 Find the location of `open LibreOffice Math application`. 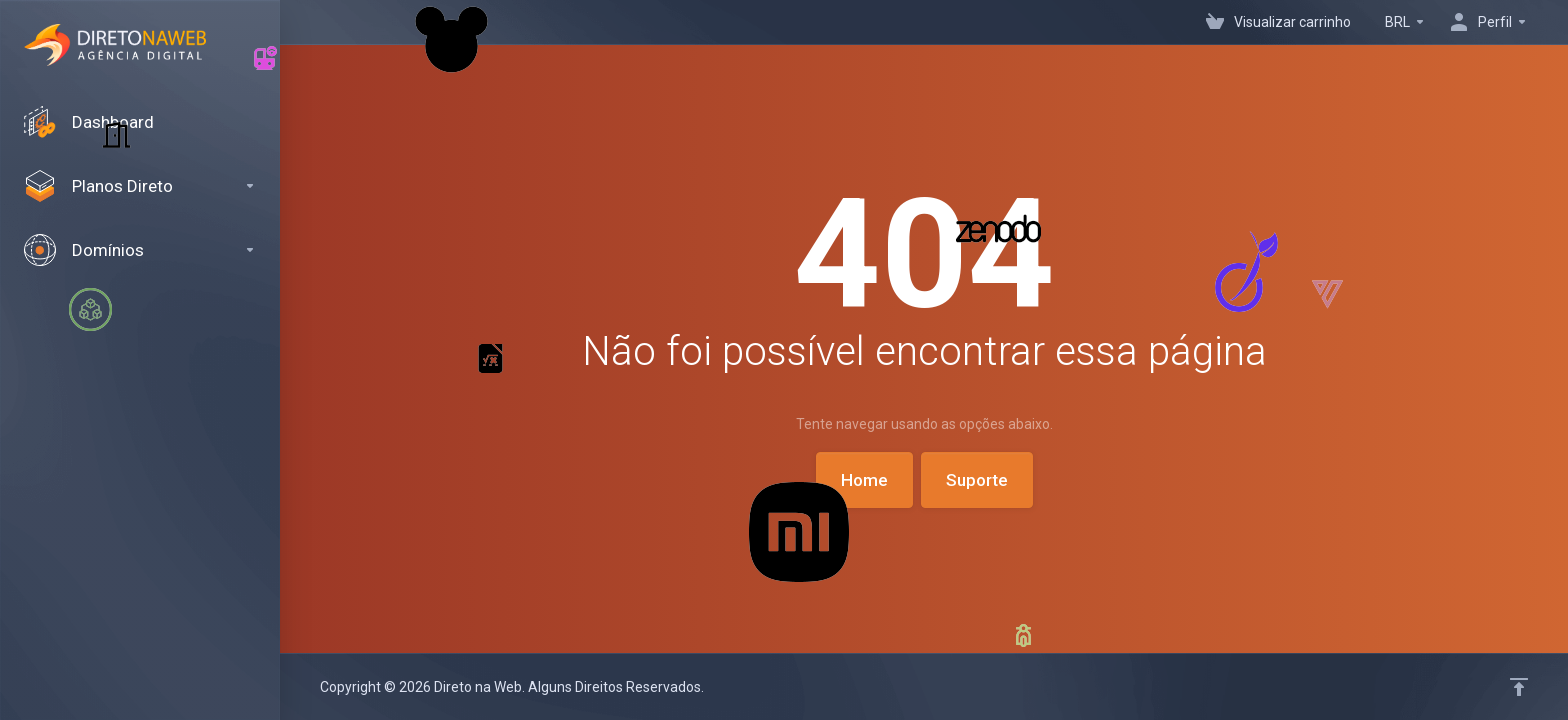

open LibreOffice Math application is located at coordinates (490, 358).